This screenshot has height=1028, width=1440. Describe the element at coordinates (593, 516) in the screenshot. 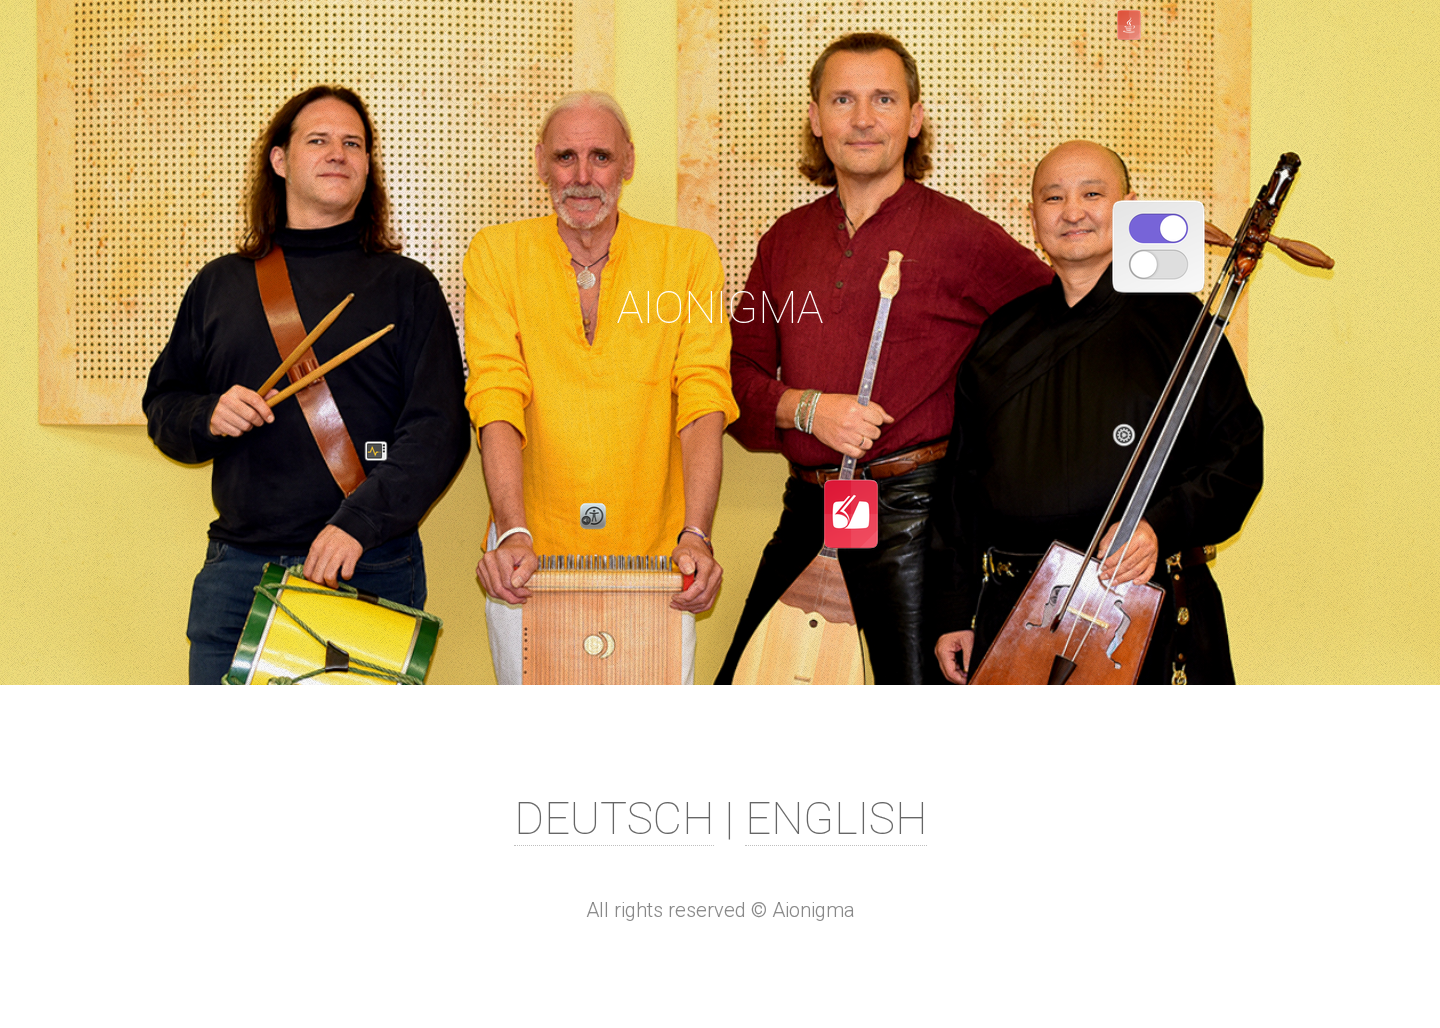

I see `open VoiceOver accessibility utility` at that location.